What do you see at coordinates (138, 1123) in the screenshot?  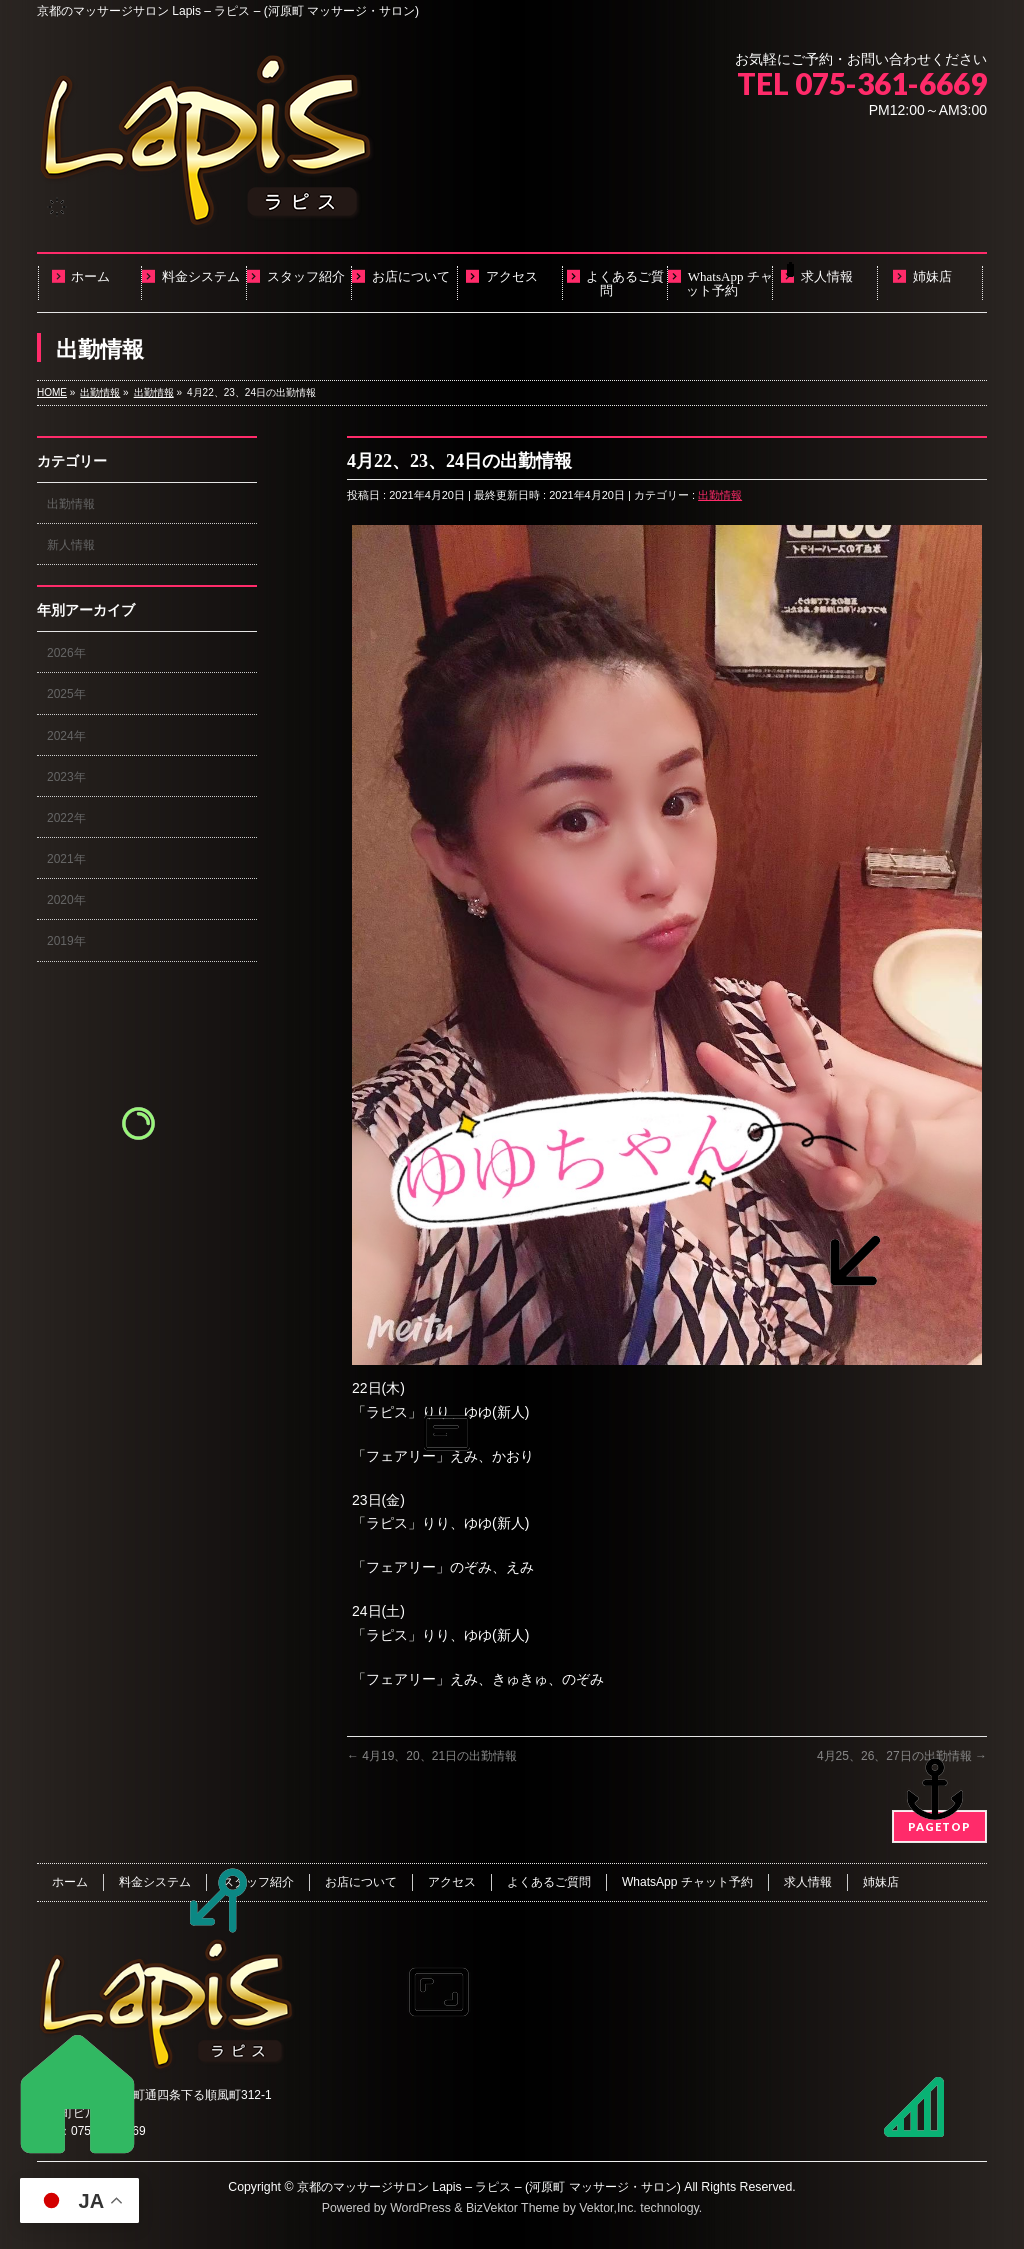 I see `apply inner shadow effect to top-right corner` at bounding box center [138, 1123].